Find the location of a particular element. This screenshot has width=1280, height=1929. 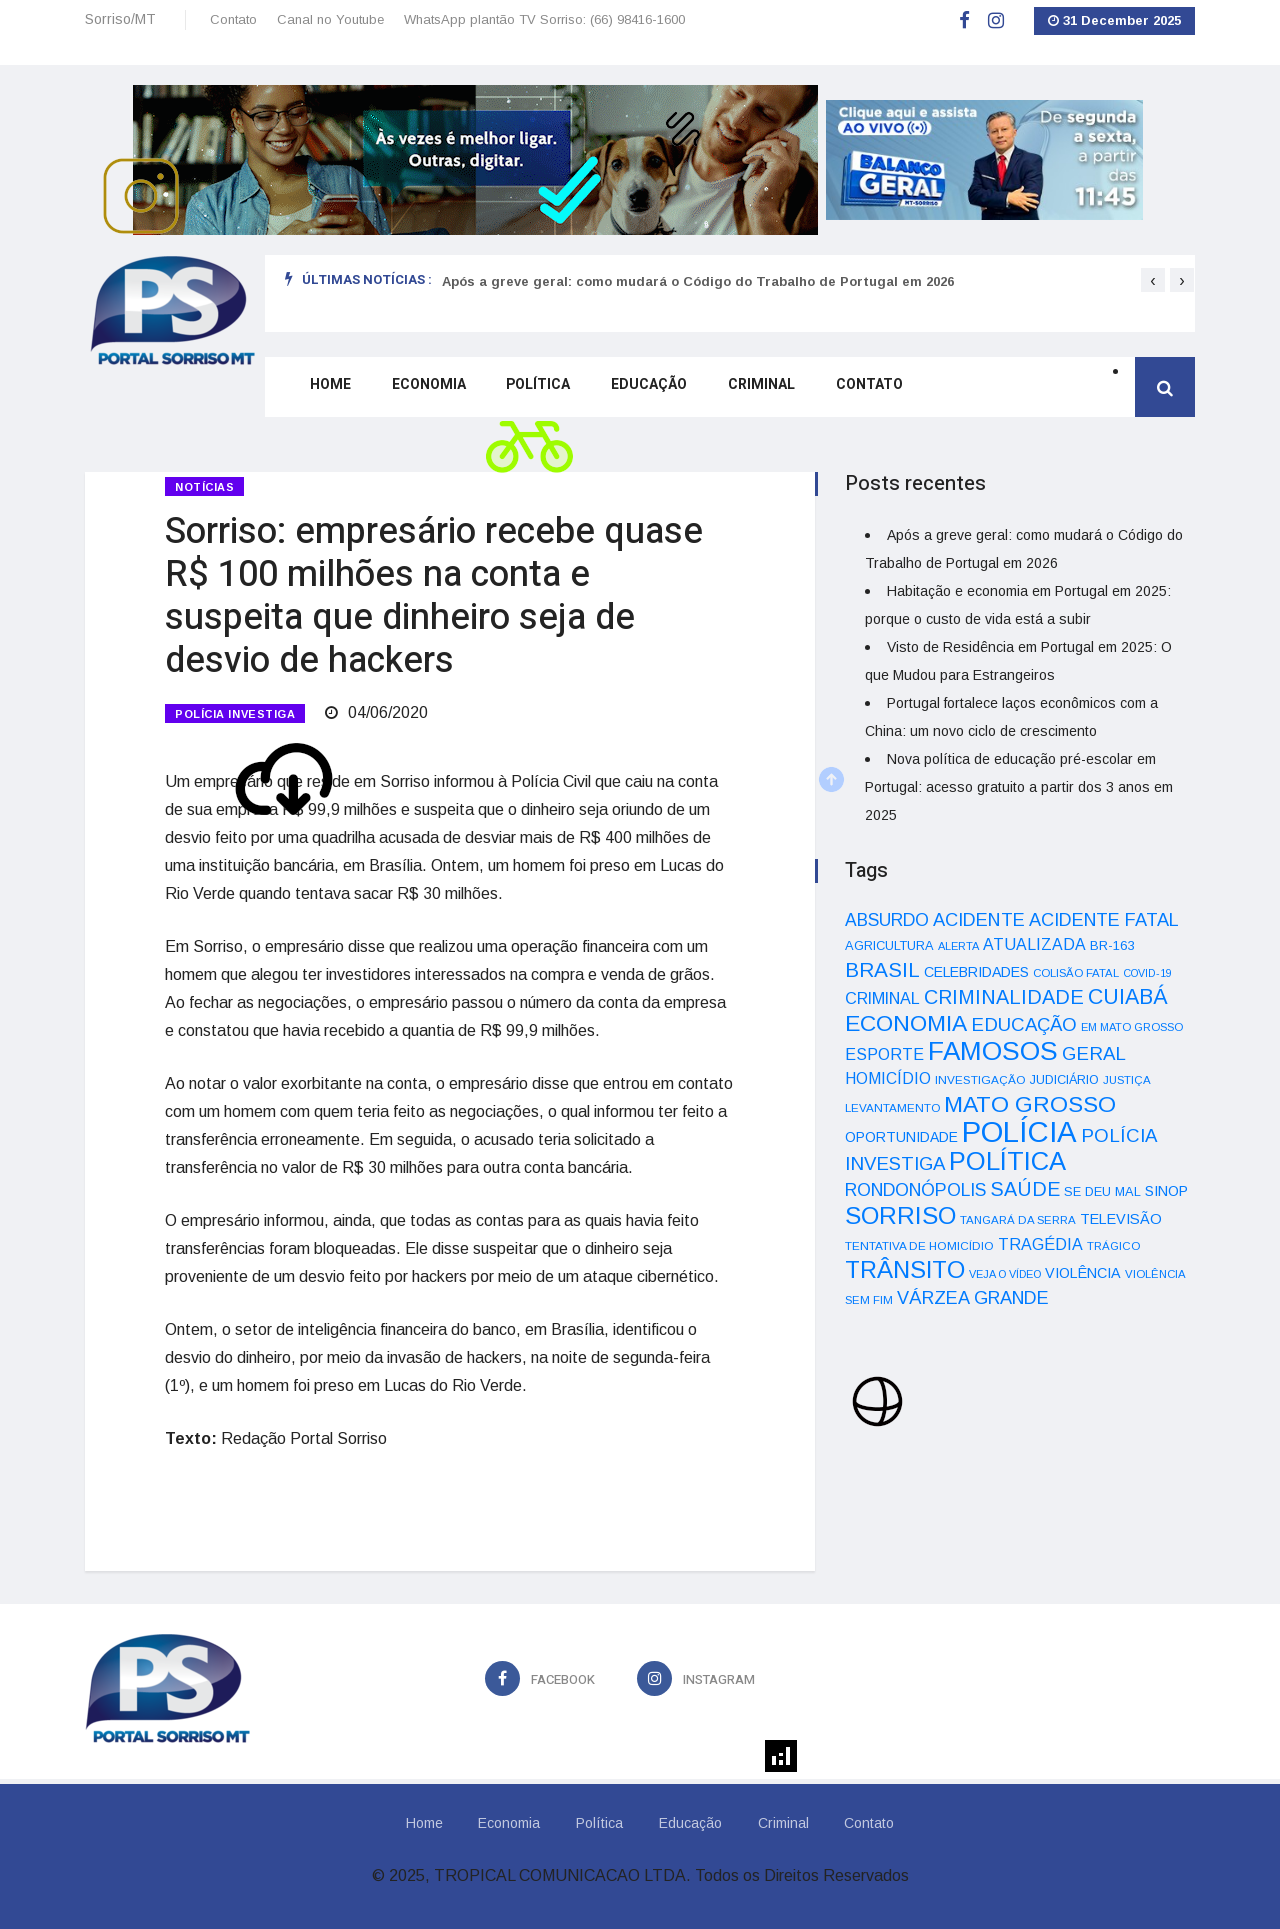

access global or worldwide settings is located at coordinates (877, 1401).